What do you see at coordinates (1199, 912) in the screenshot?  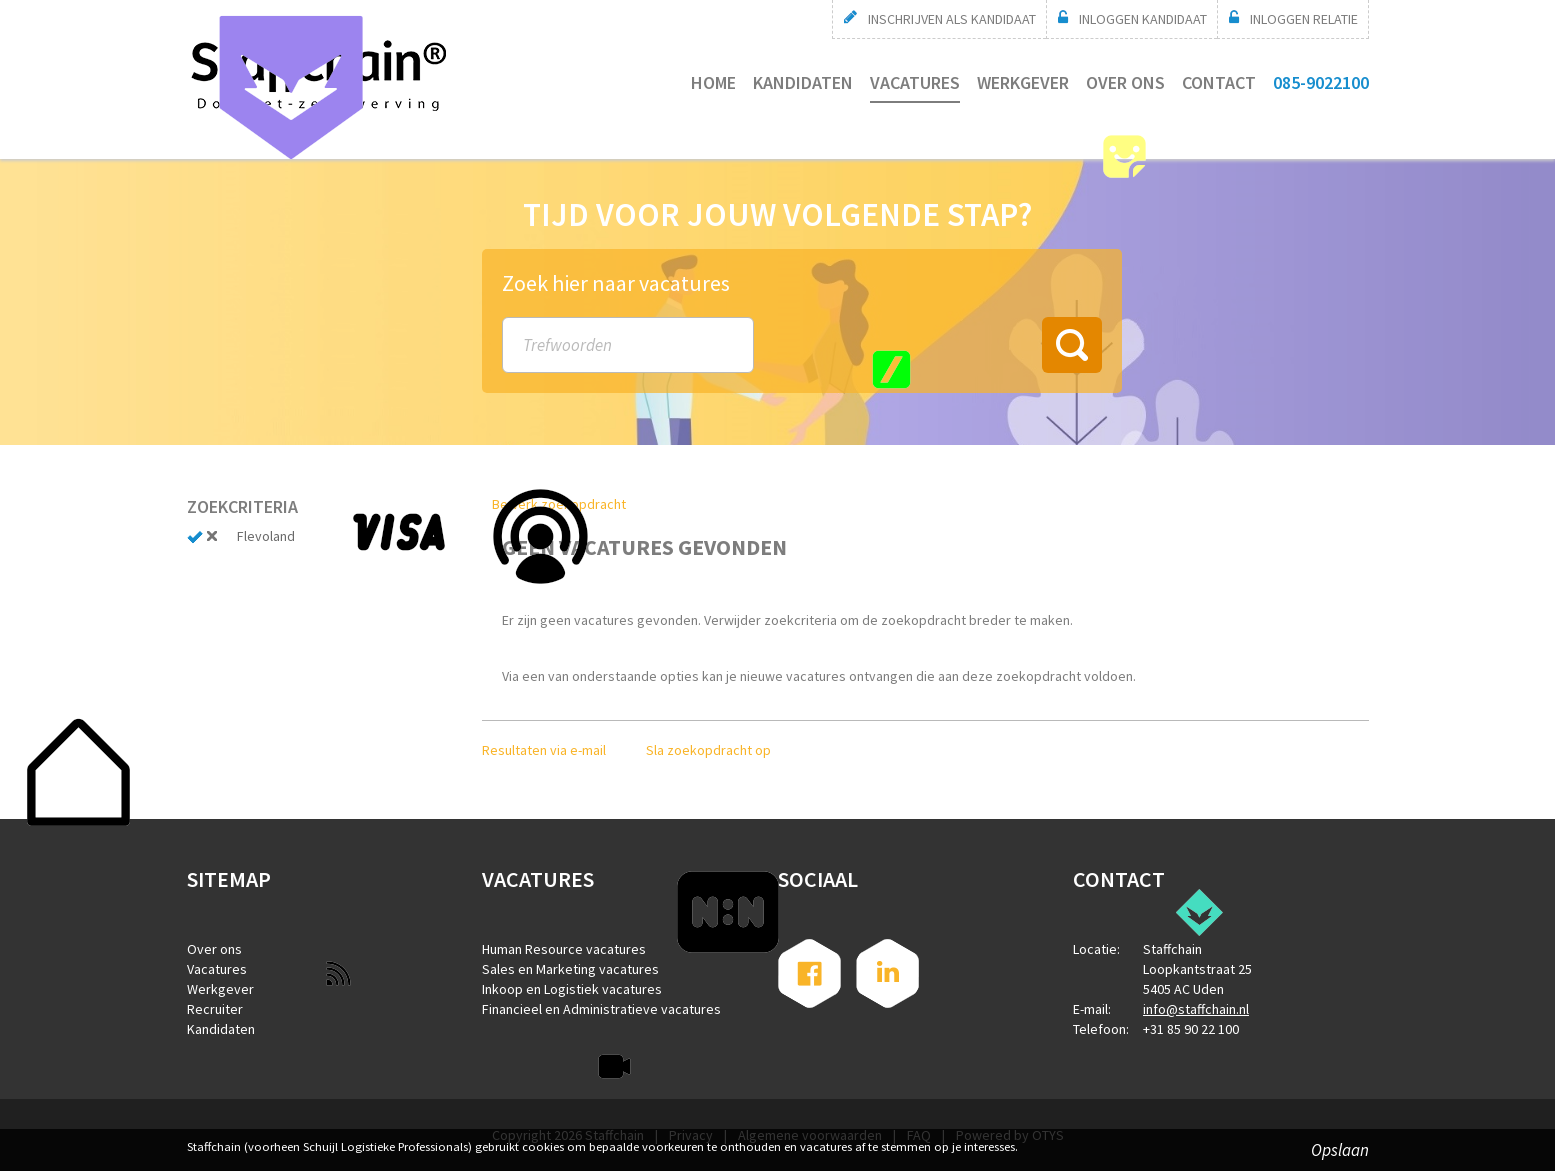 I see `discord hypesquad house of balance badge` at bounding box center [1199, 912].